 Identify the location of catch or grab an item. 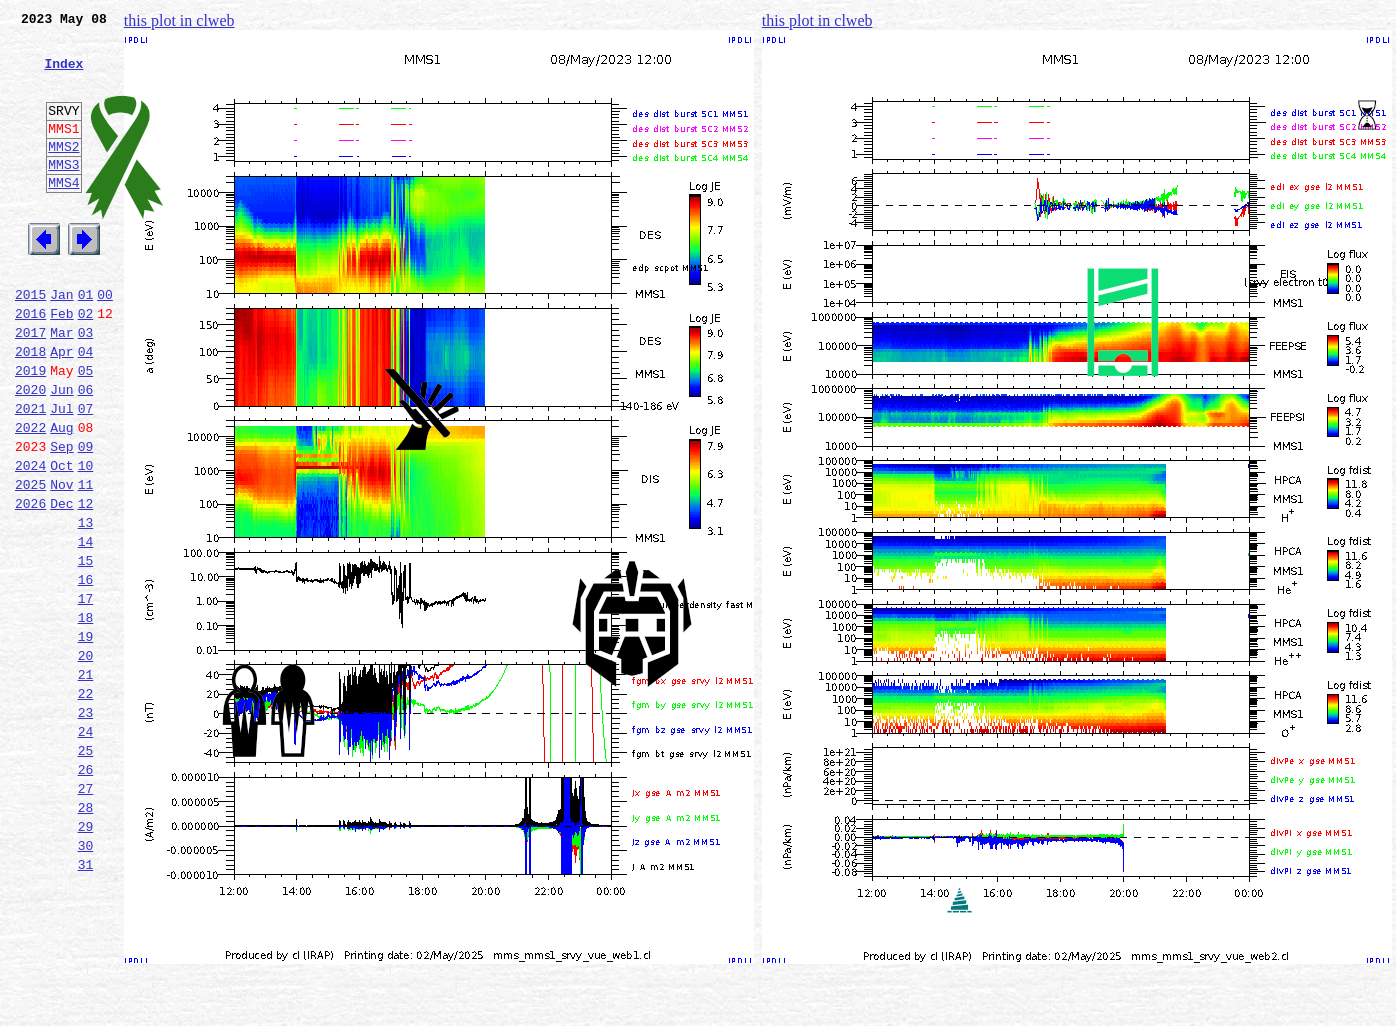
(421, 409).